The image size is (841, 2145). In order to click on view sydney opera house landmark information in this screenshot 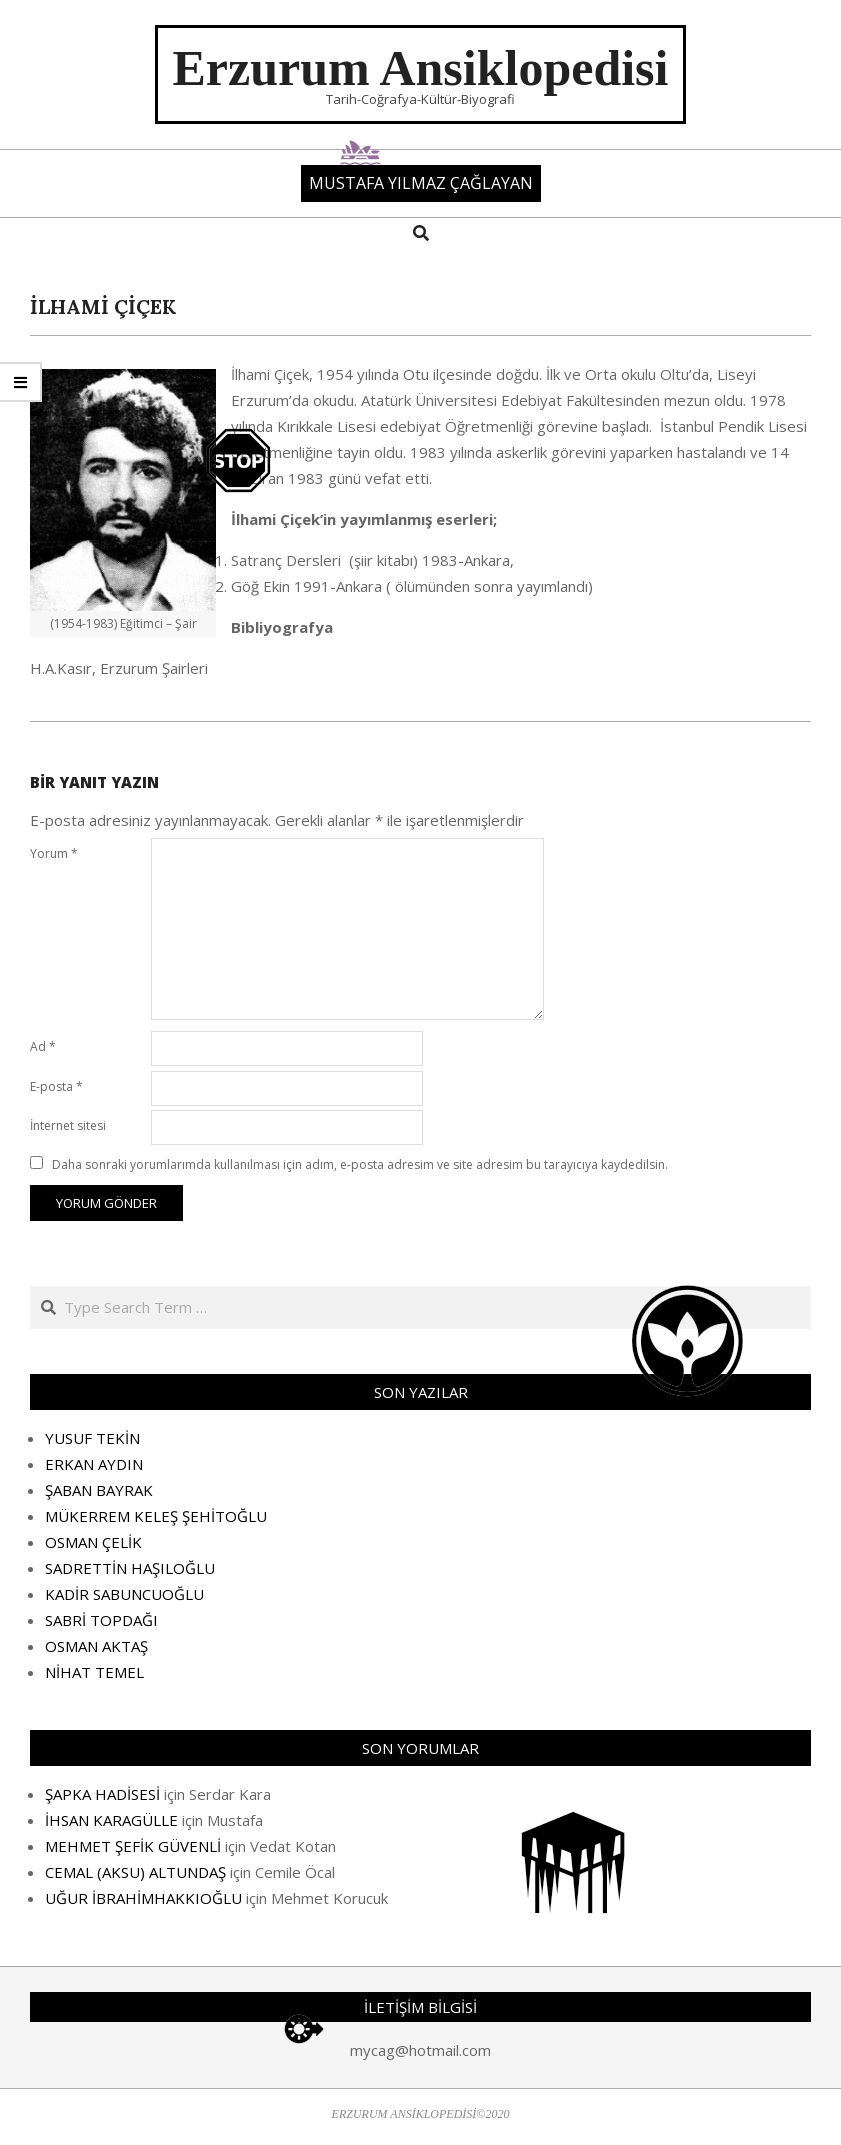, I will do `click(360, 149)`.